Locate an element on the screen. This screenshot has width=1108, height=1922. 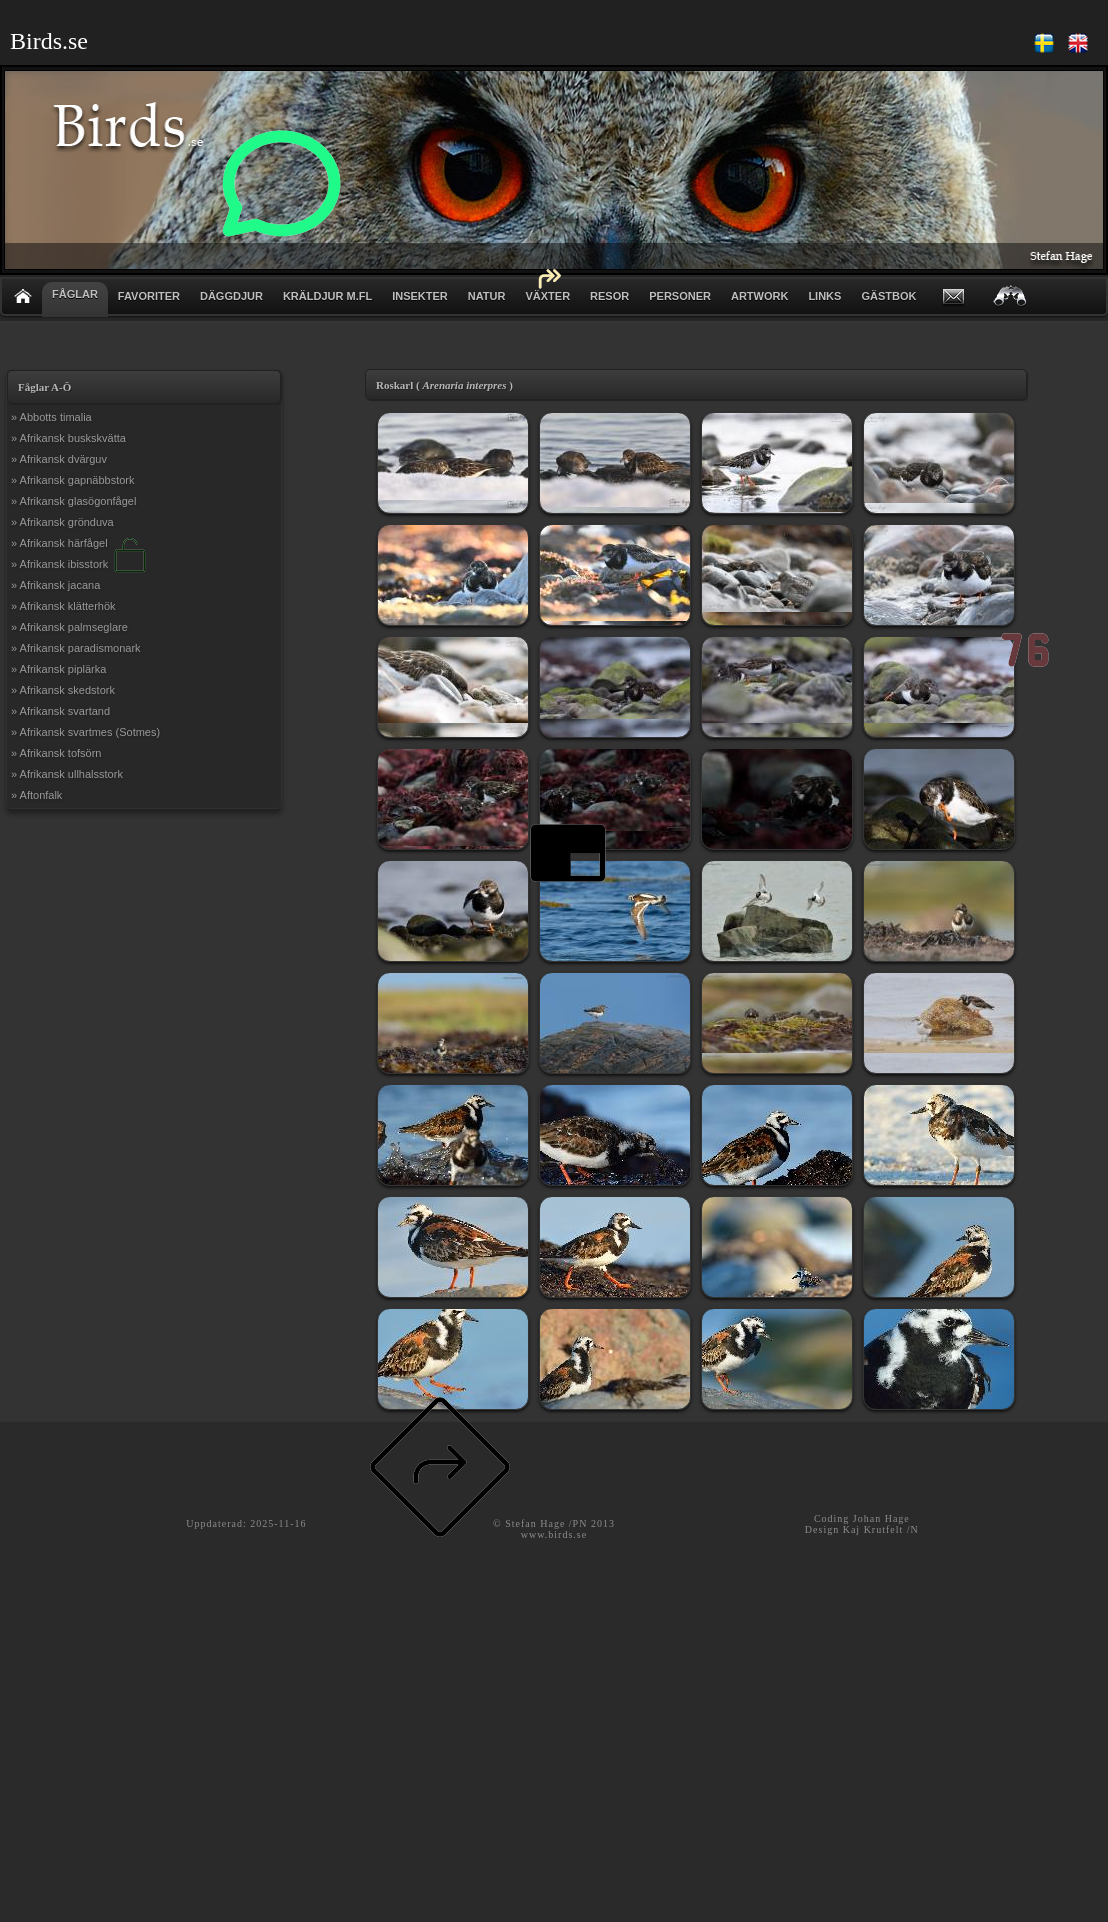
open messaging or chat is located at coordinates (281, 183).